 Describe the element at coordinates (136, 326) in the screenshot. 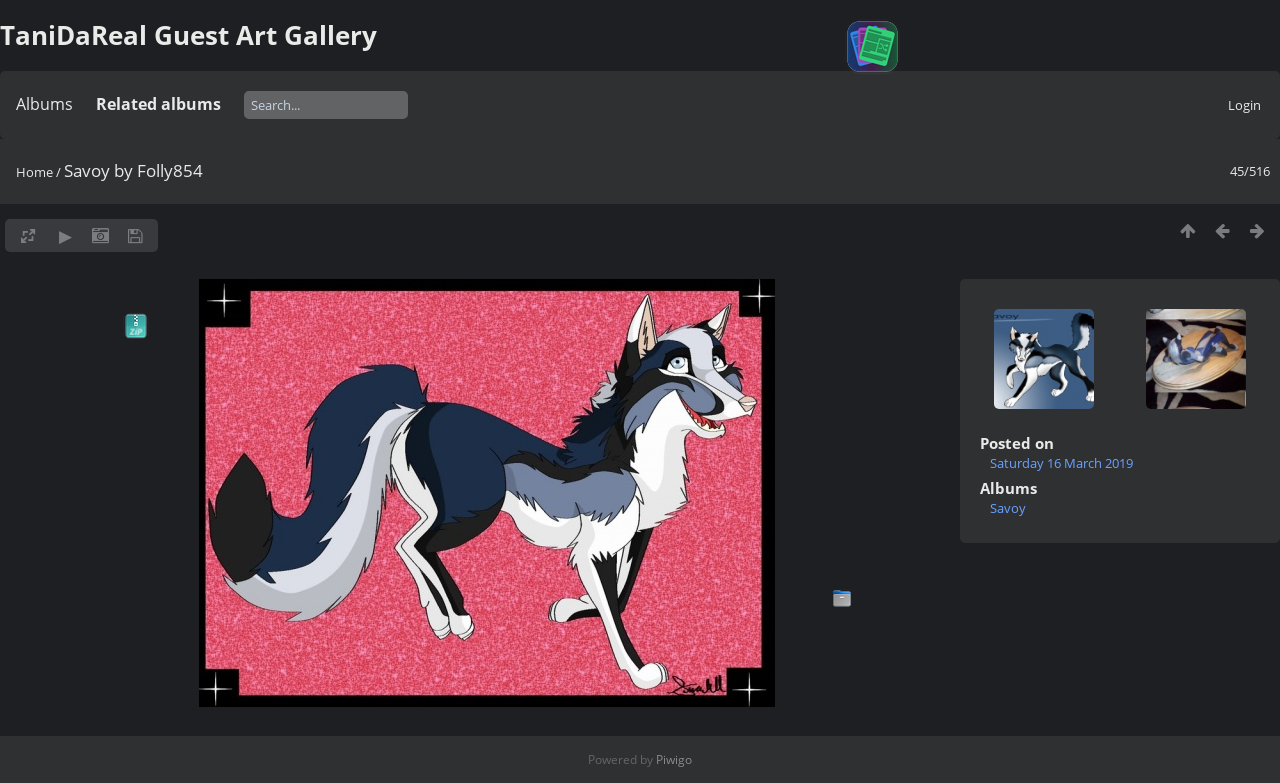

I see `a compressed zip file` at that location.